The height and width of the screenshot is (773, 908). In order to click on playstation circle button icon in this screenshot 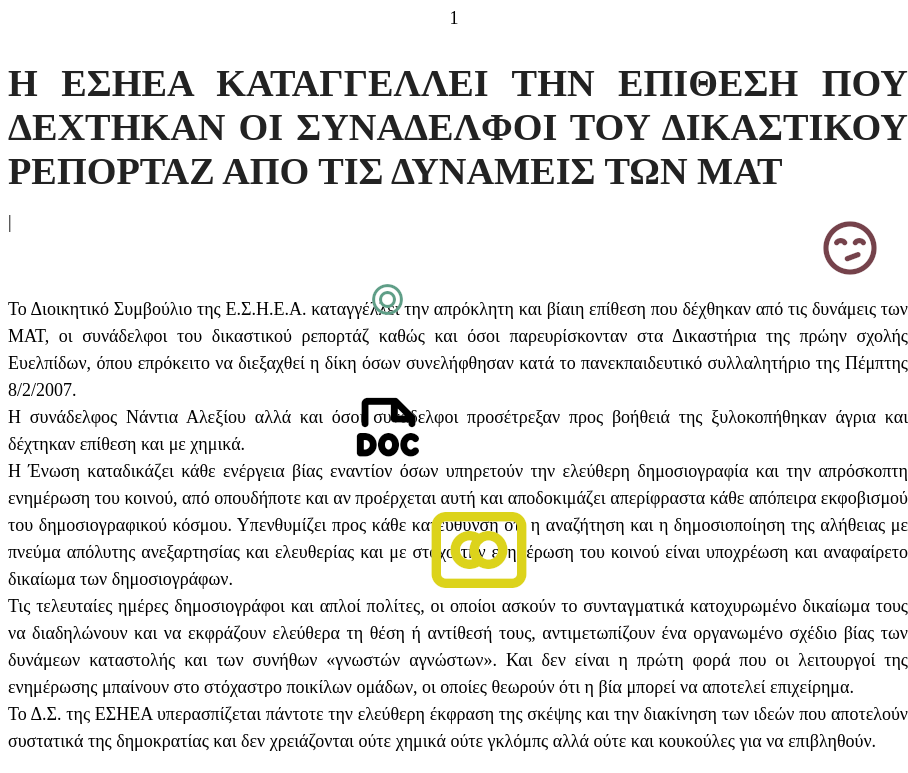, I will do `click(387, 299)`.